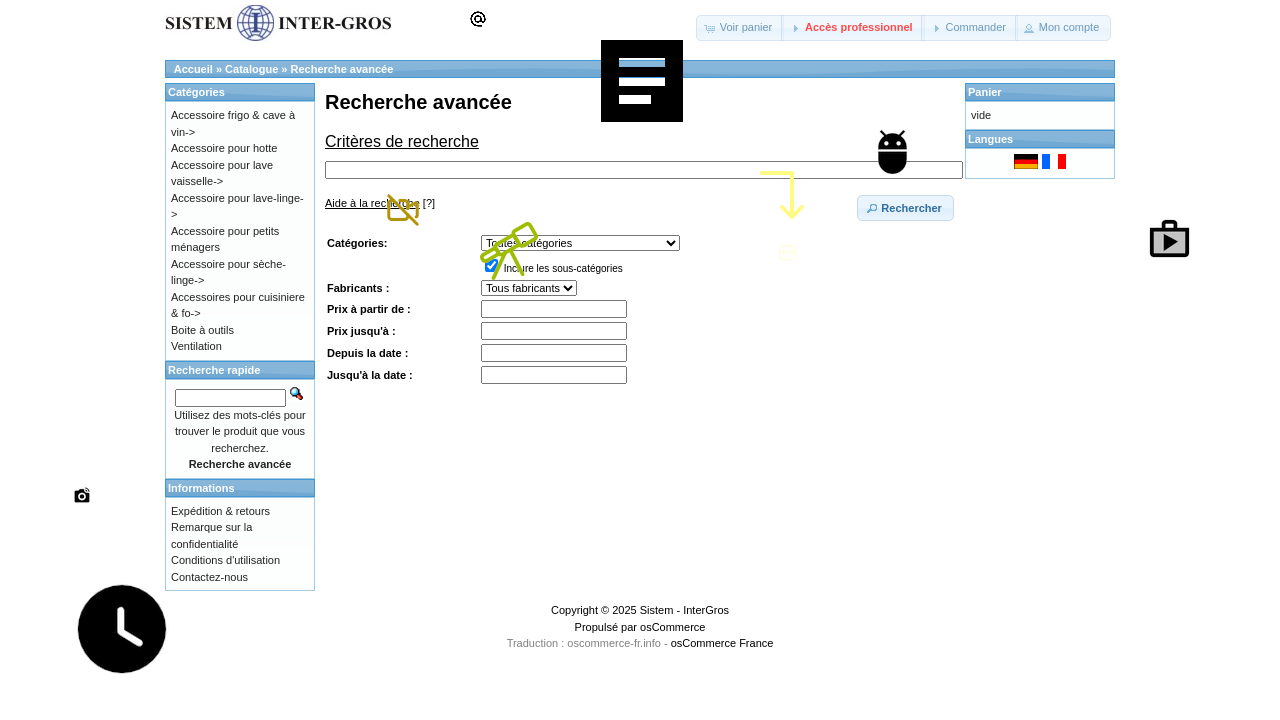 The image size is (1280, 720). What do you see at coordinates (782, 195) in the screenshot?
I see `navigate to the next line or section below` at bounding box center [782, 195].